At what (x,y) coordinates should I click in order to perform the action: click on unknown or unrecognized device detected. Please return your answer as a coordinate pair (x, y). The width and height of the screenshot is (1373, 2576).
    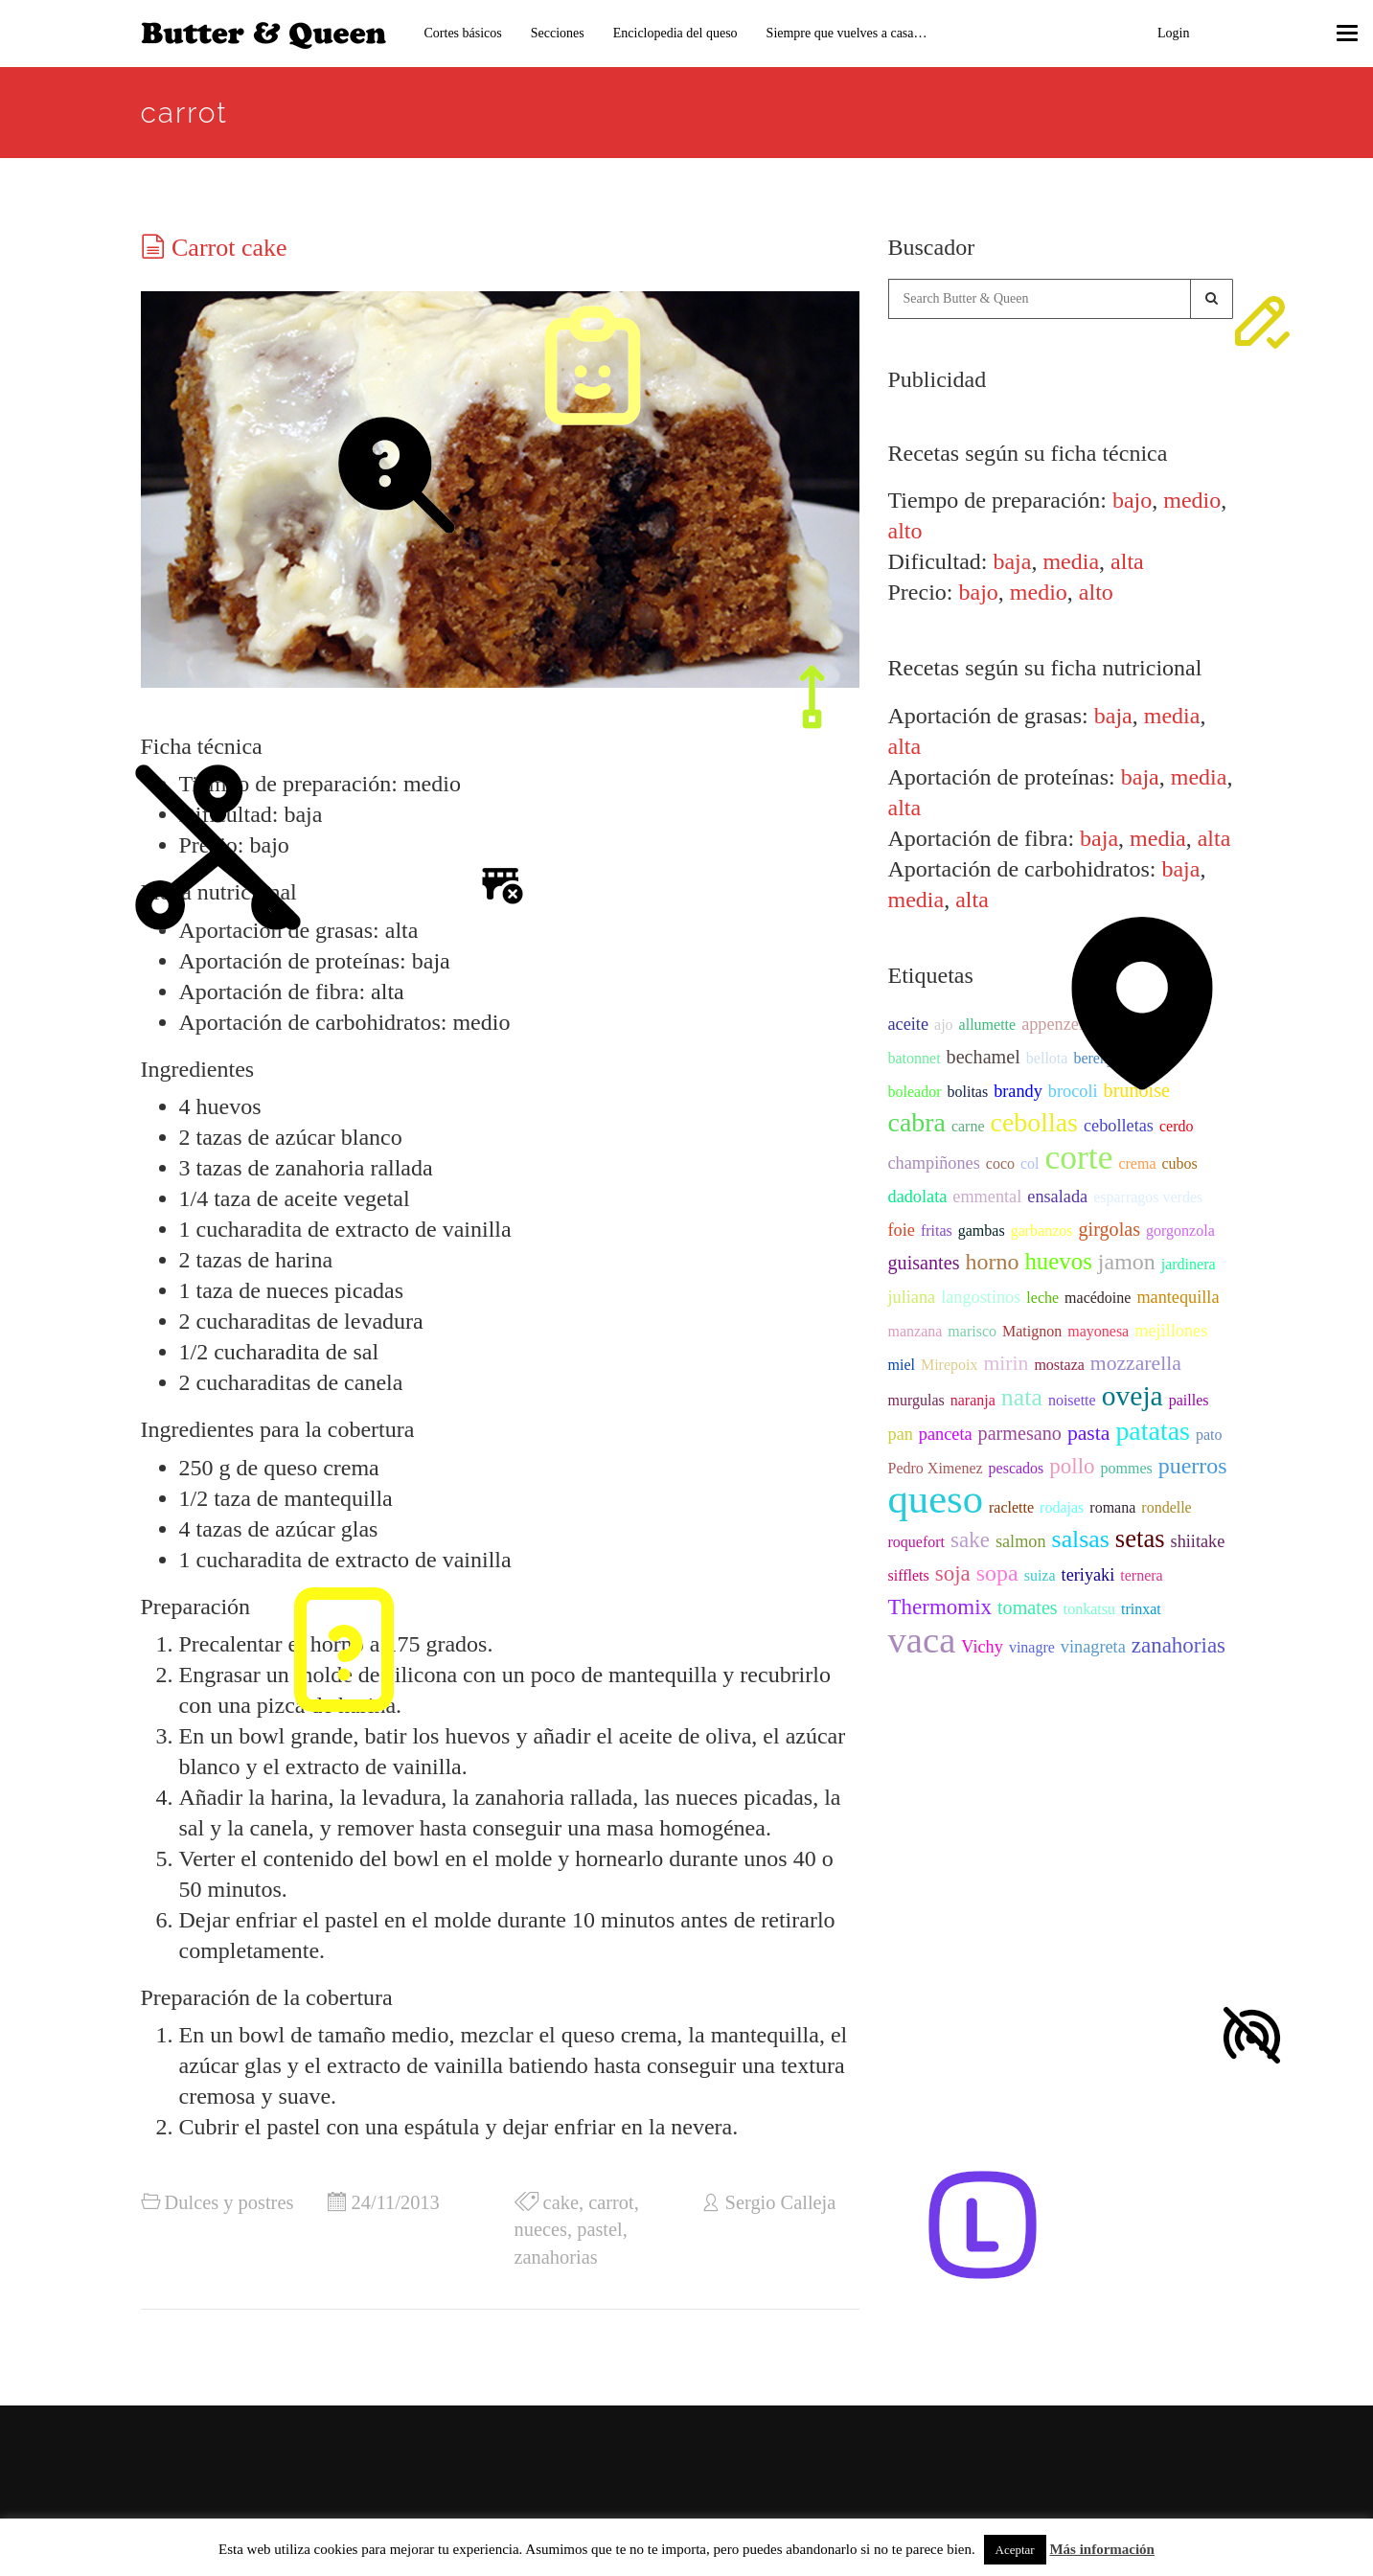
    Looking at the image, I should click on (344, 1650).